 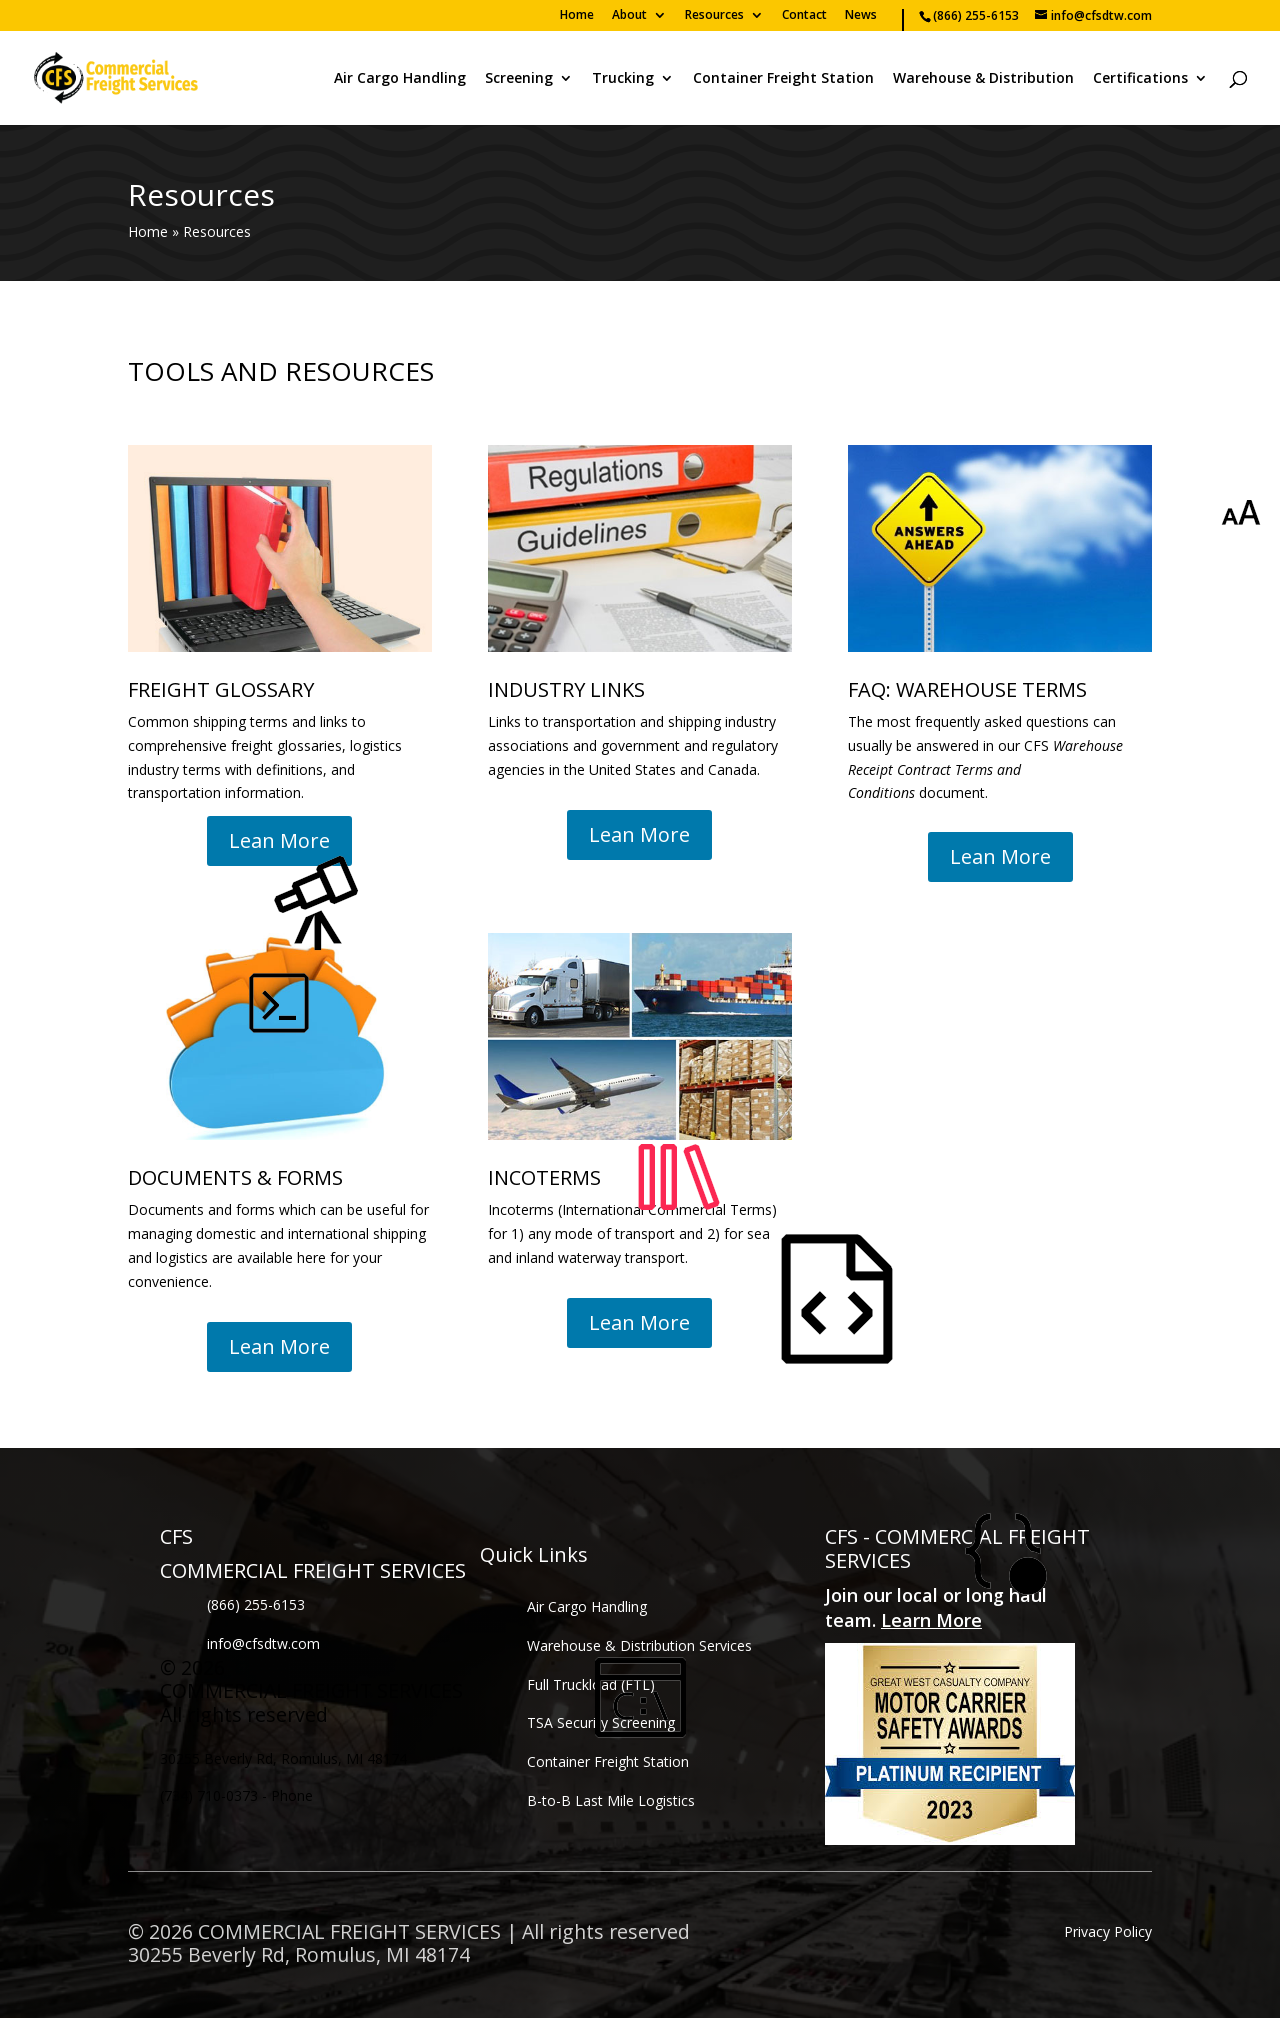 I want to click on adjust text size settings, so click(x=1241, y=511).